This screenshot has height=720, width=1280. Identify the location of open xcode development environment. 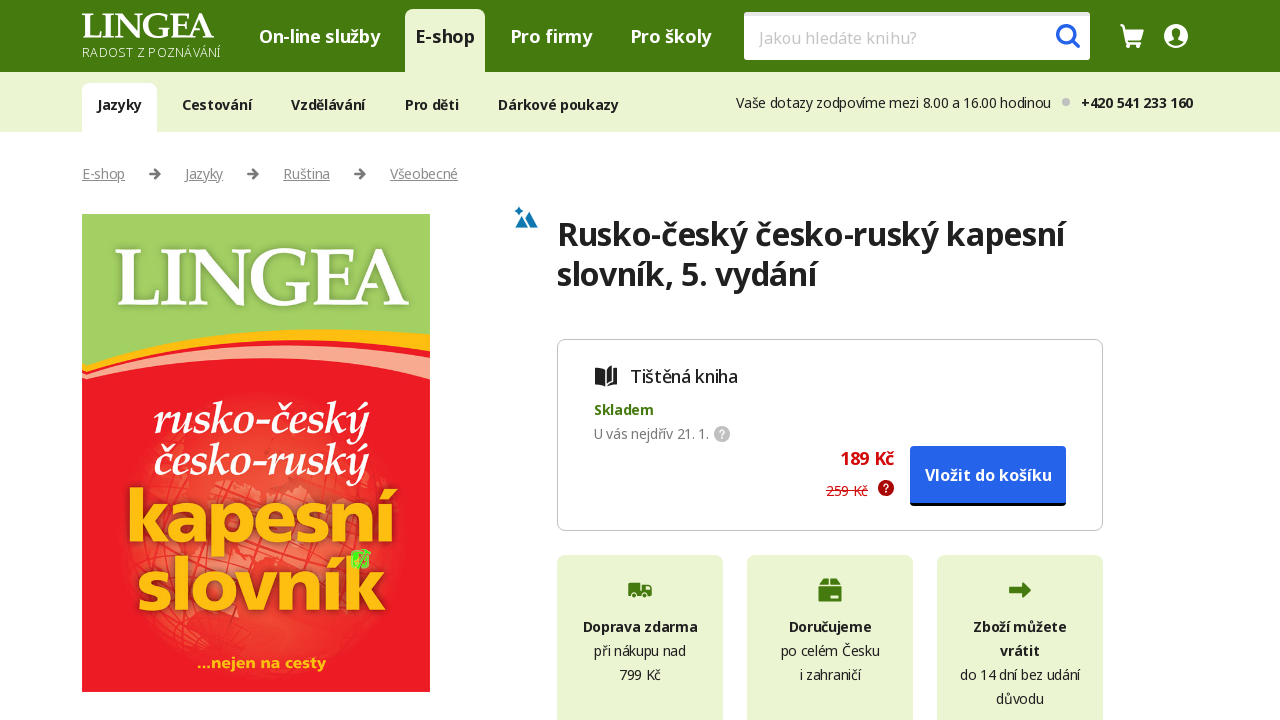
(361, 559).